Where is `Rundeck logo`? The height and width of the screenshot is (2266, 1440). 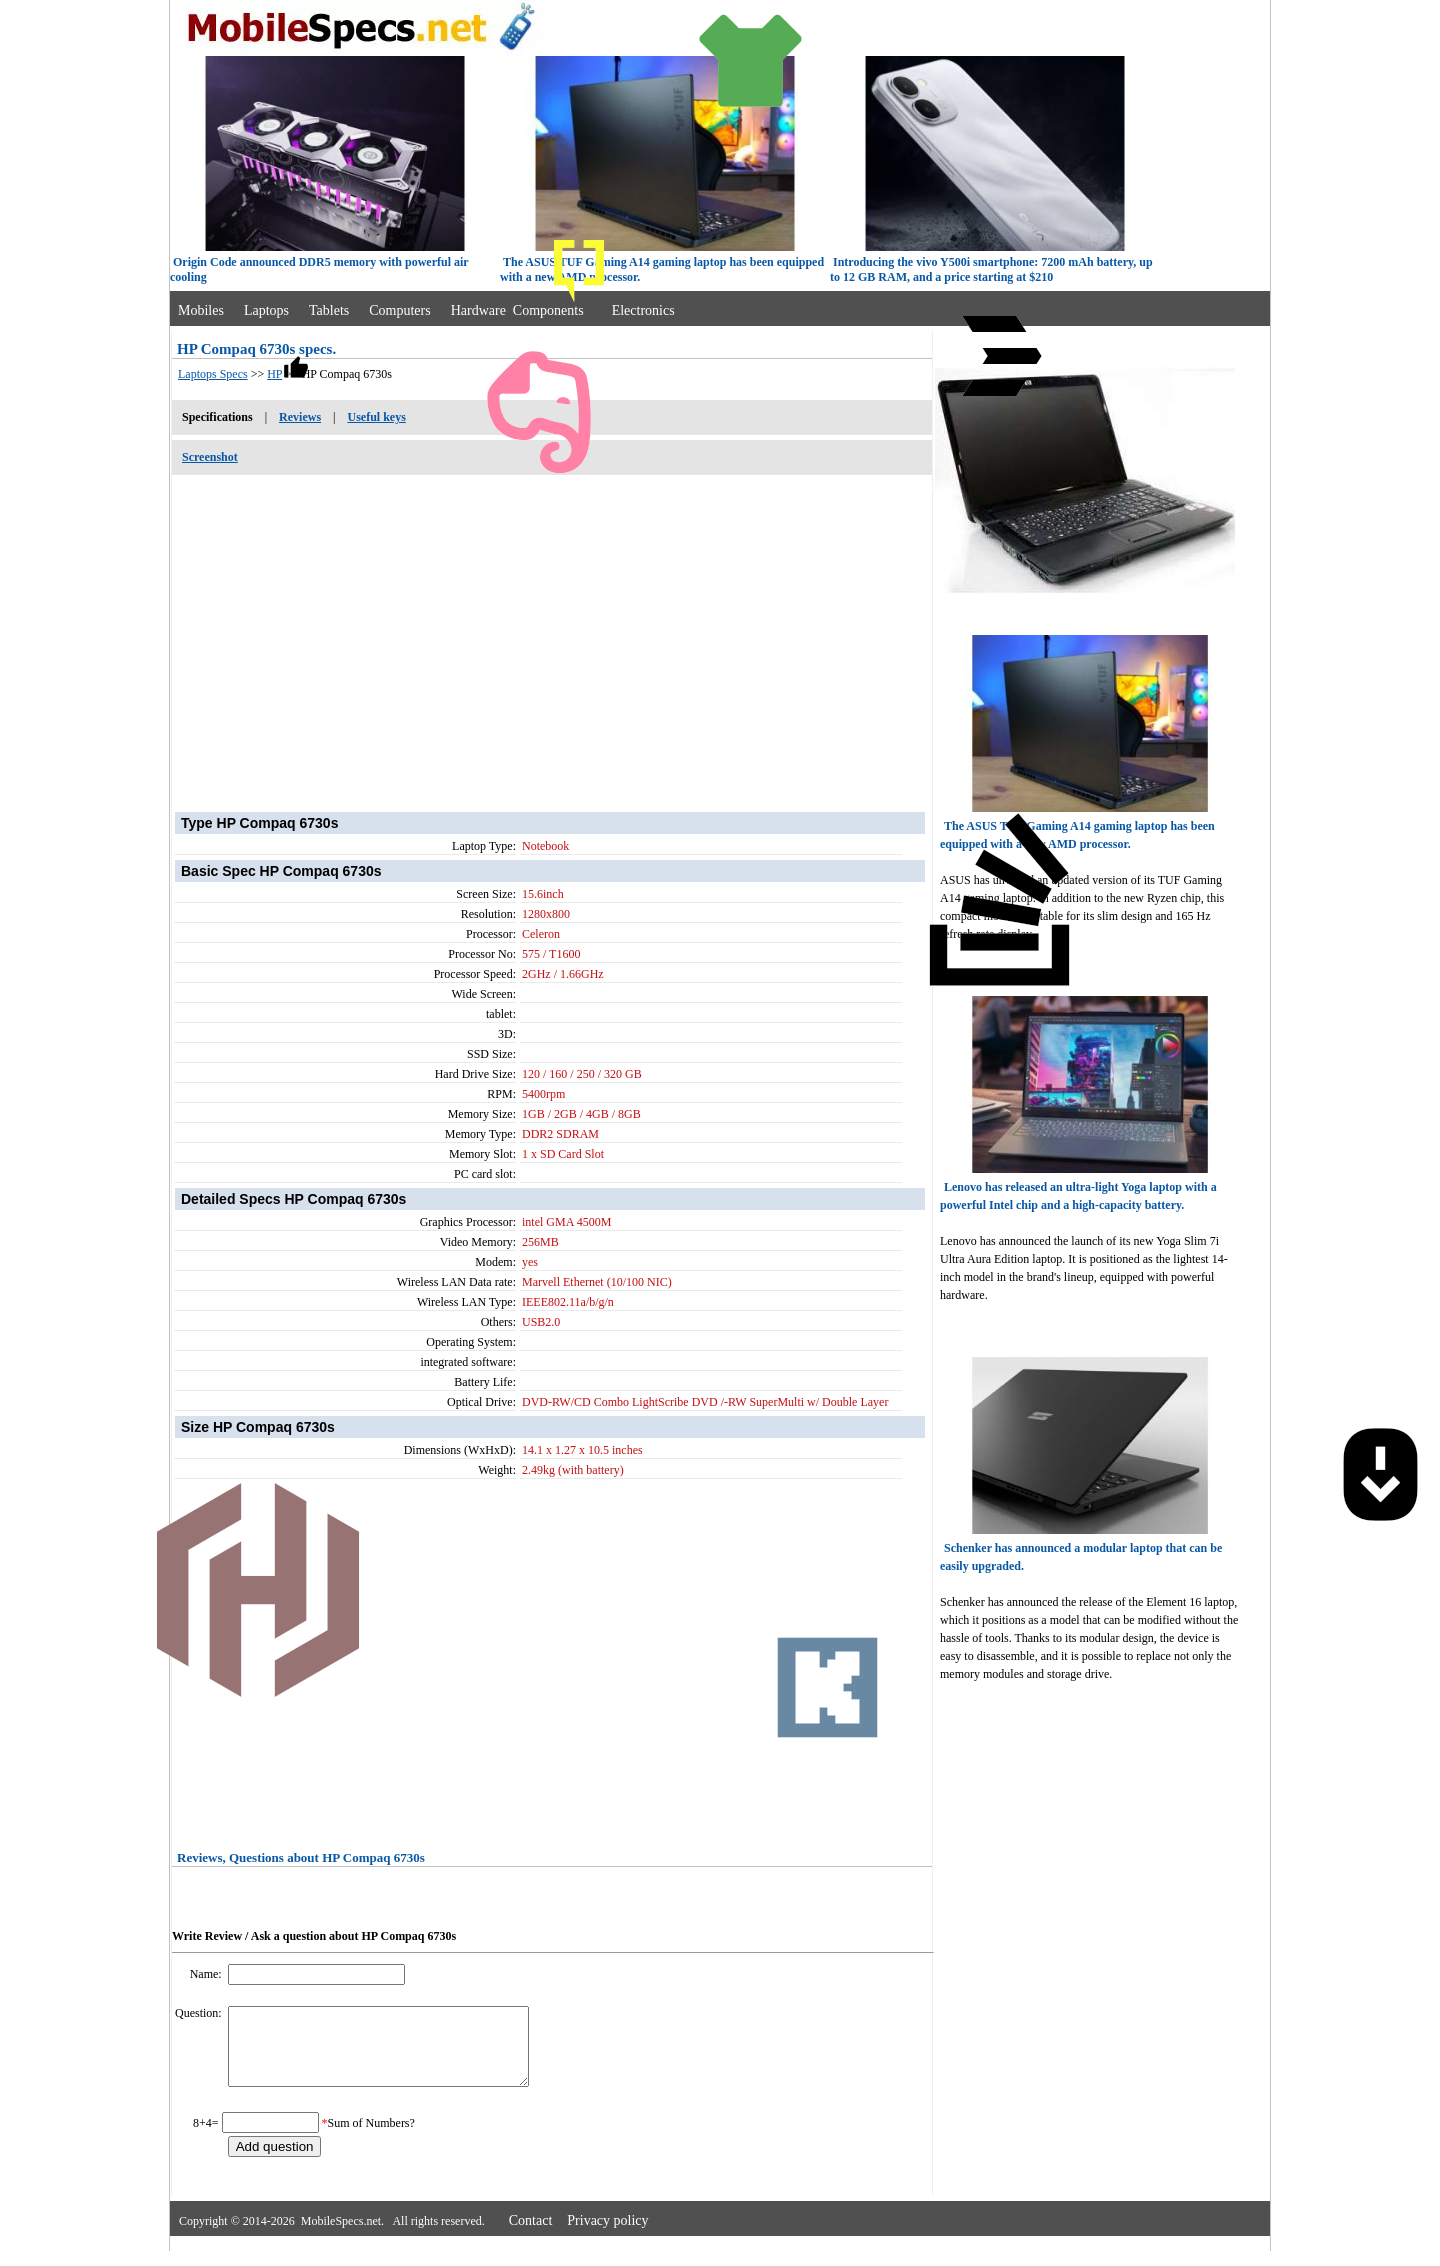 Rundeck logo is located at coordinates (1002, 356).